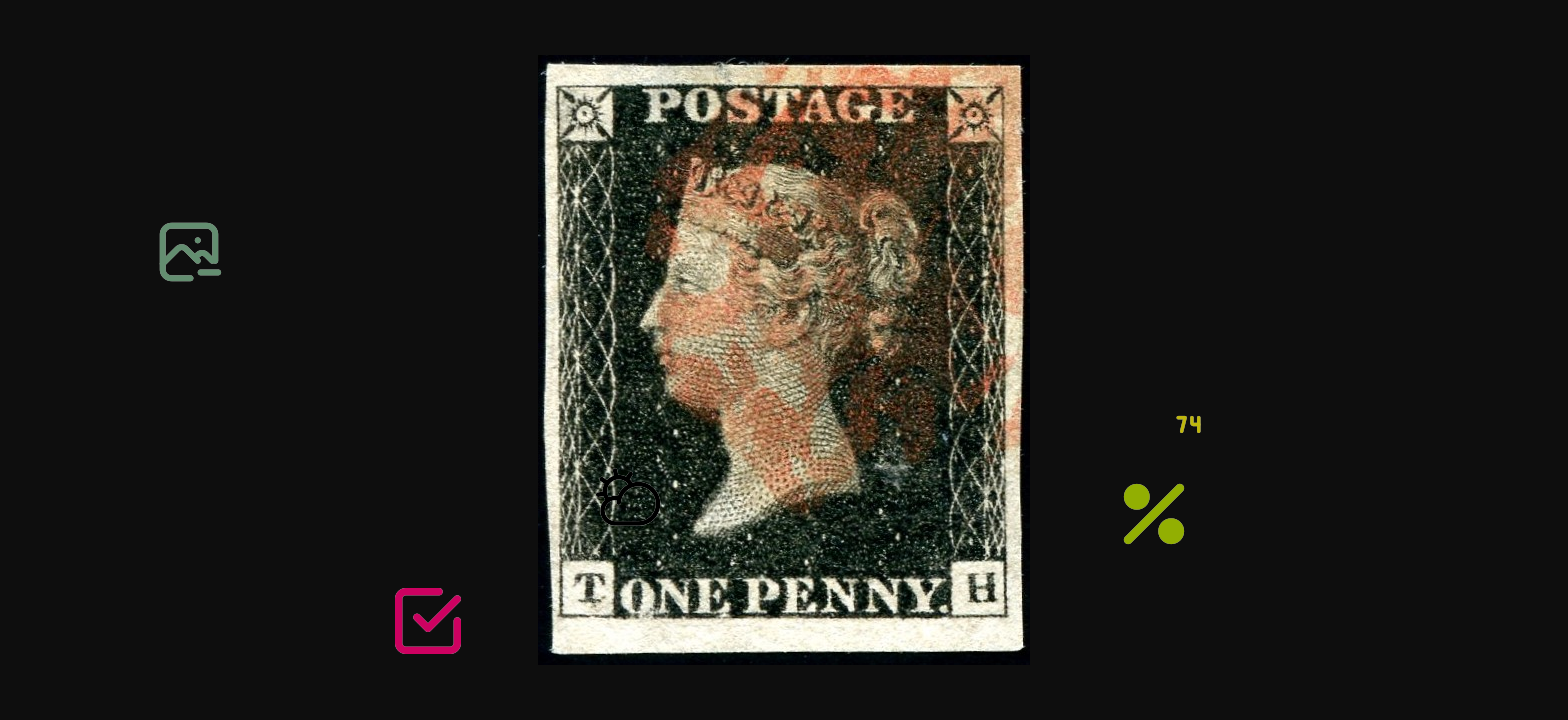 This screenshot has width=1568, height=720. I want to click on displays the number 74 as a label or count indicator, so click(1188, 424).